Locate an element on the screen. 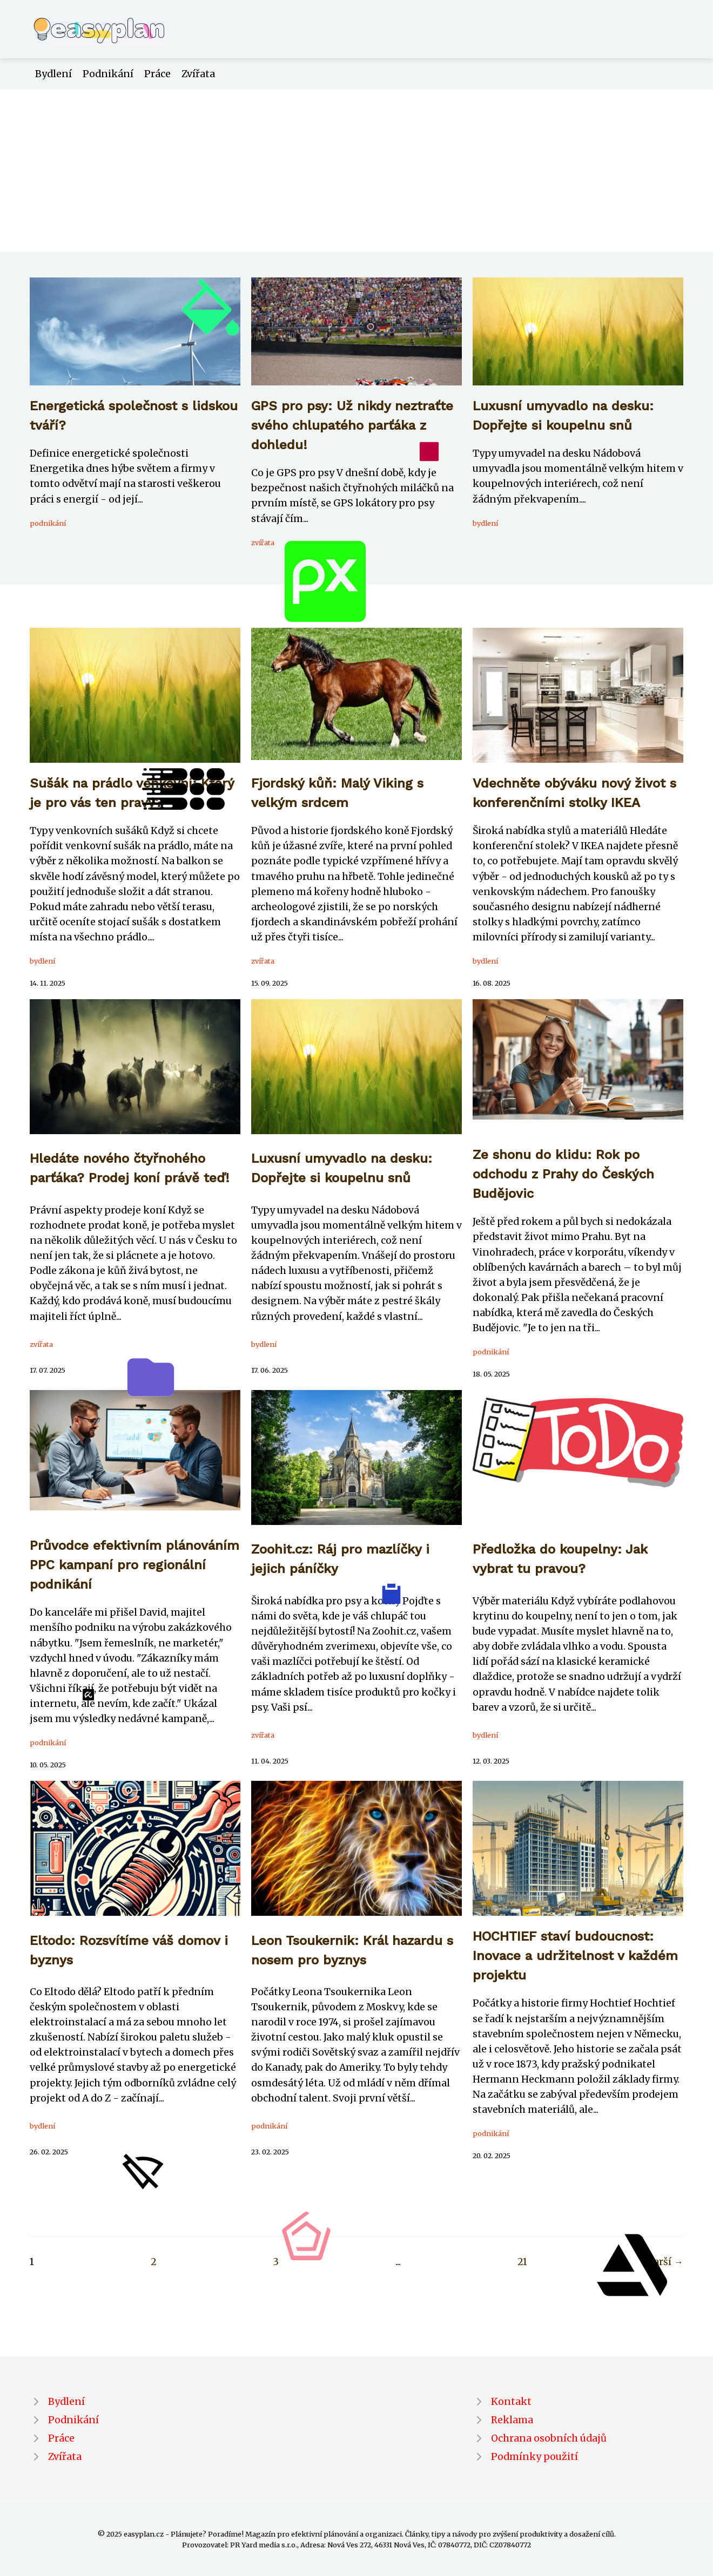 The width and height of the screenshot is (713, 2576). modin library logo is located at coordinates (183, 789).